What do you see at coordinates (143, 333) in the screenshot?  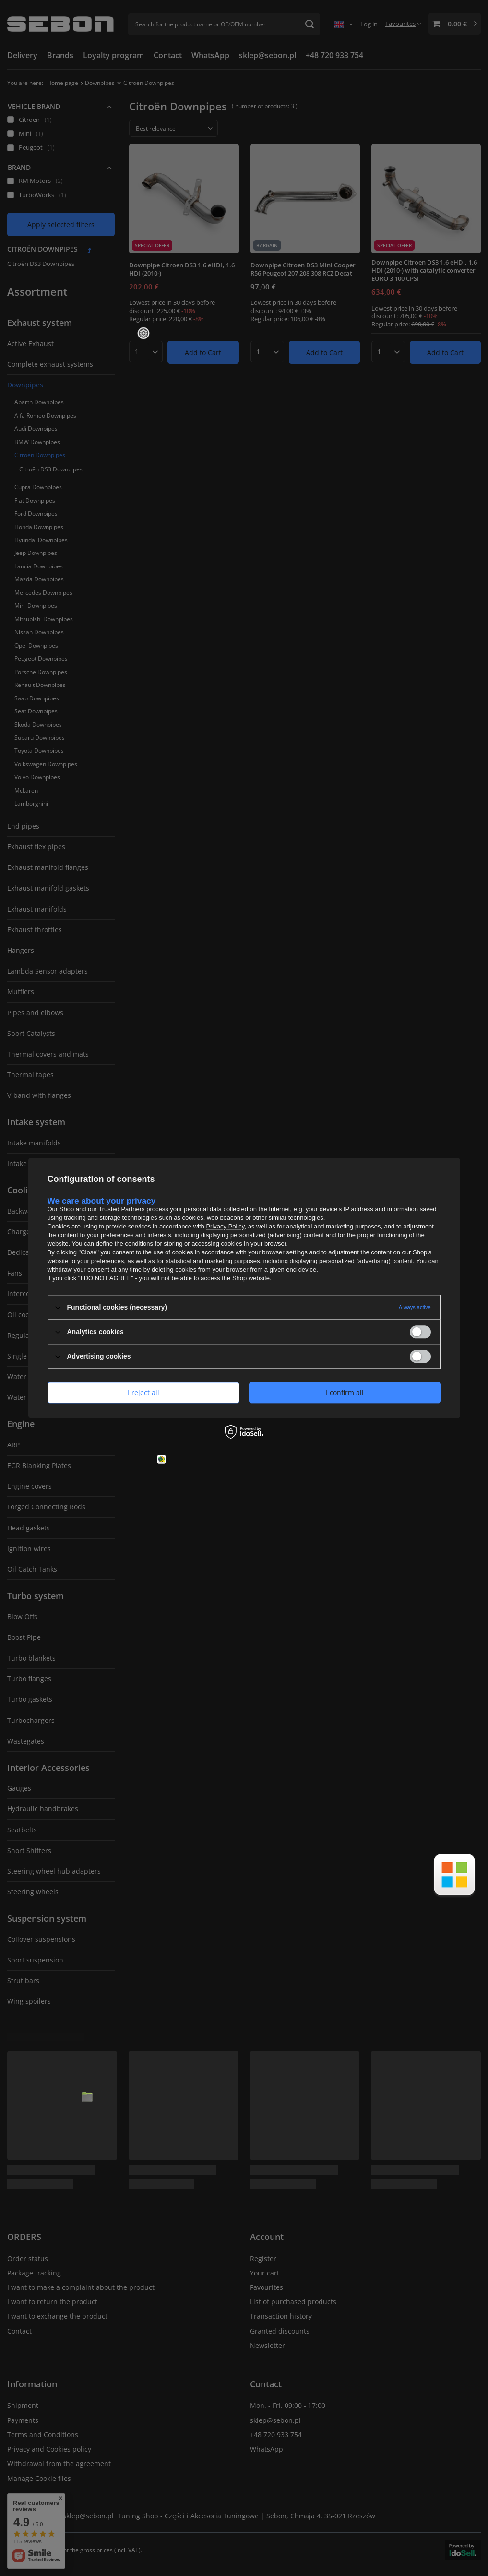 I see `open system settings` at bounding box center [143, 333].